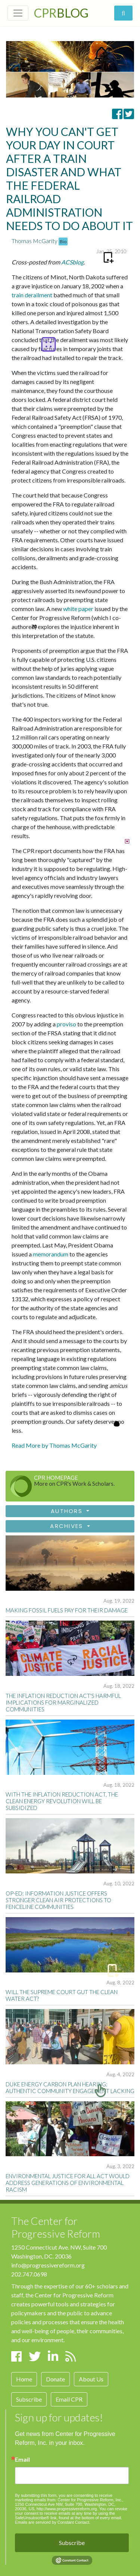  I want to click on represents a dice roll result of four, so click(49, 344).